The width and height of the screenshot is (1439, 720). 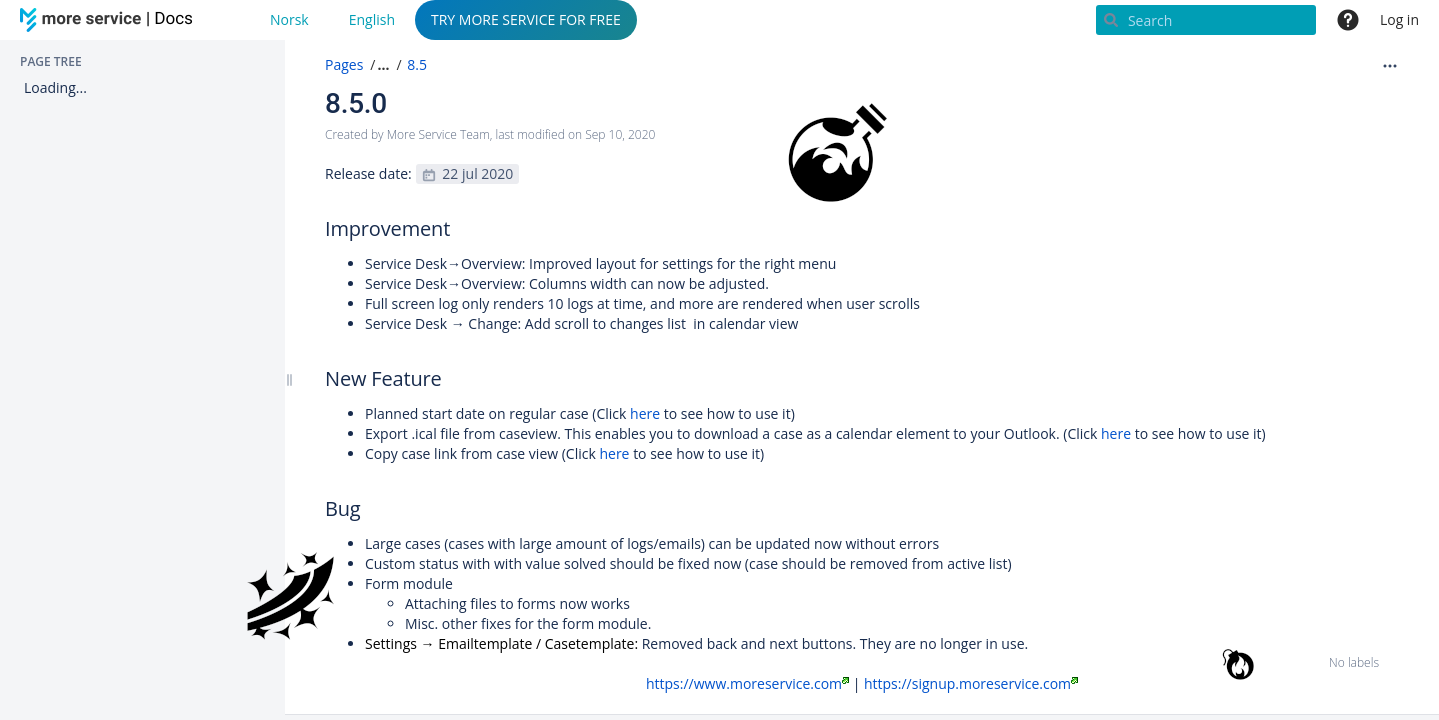 I want to click on use a fire potion or consumable item, so click(x=838, y=152).